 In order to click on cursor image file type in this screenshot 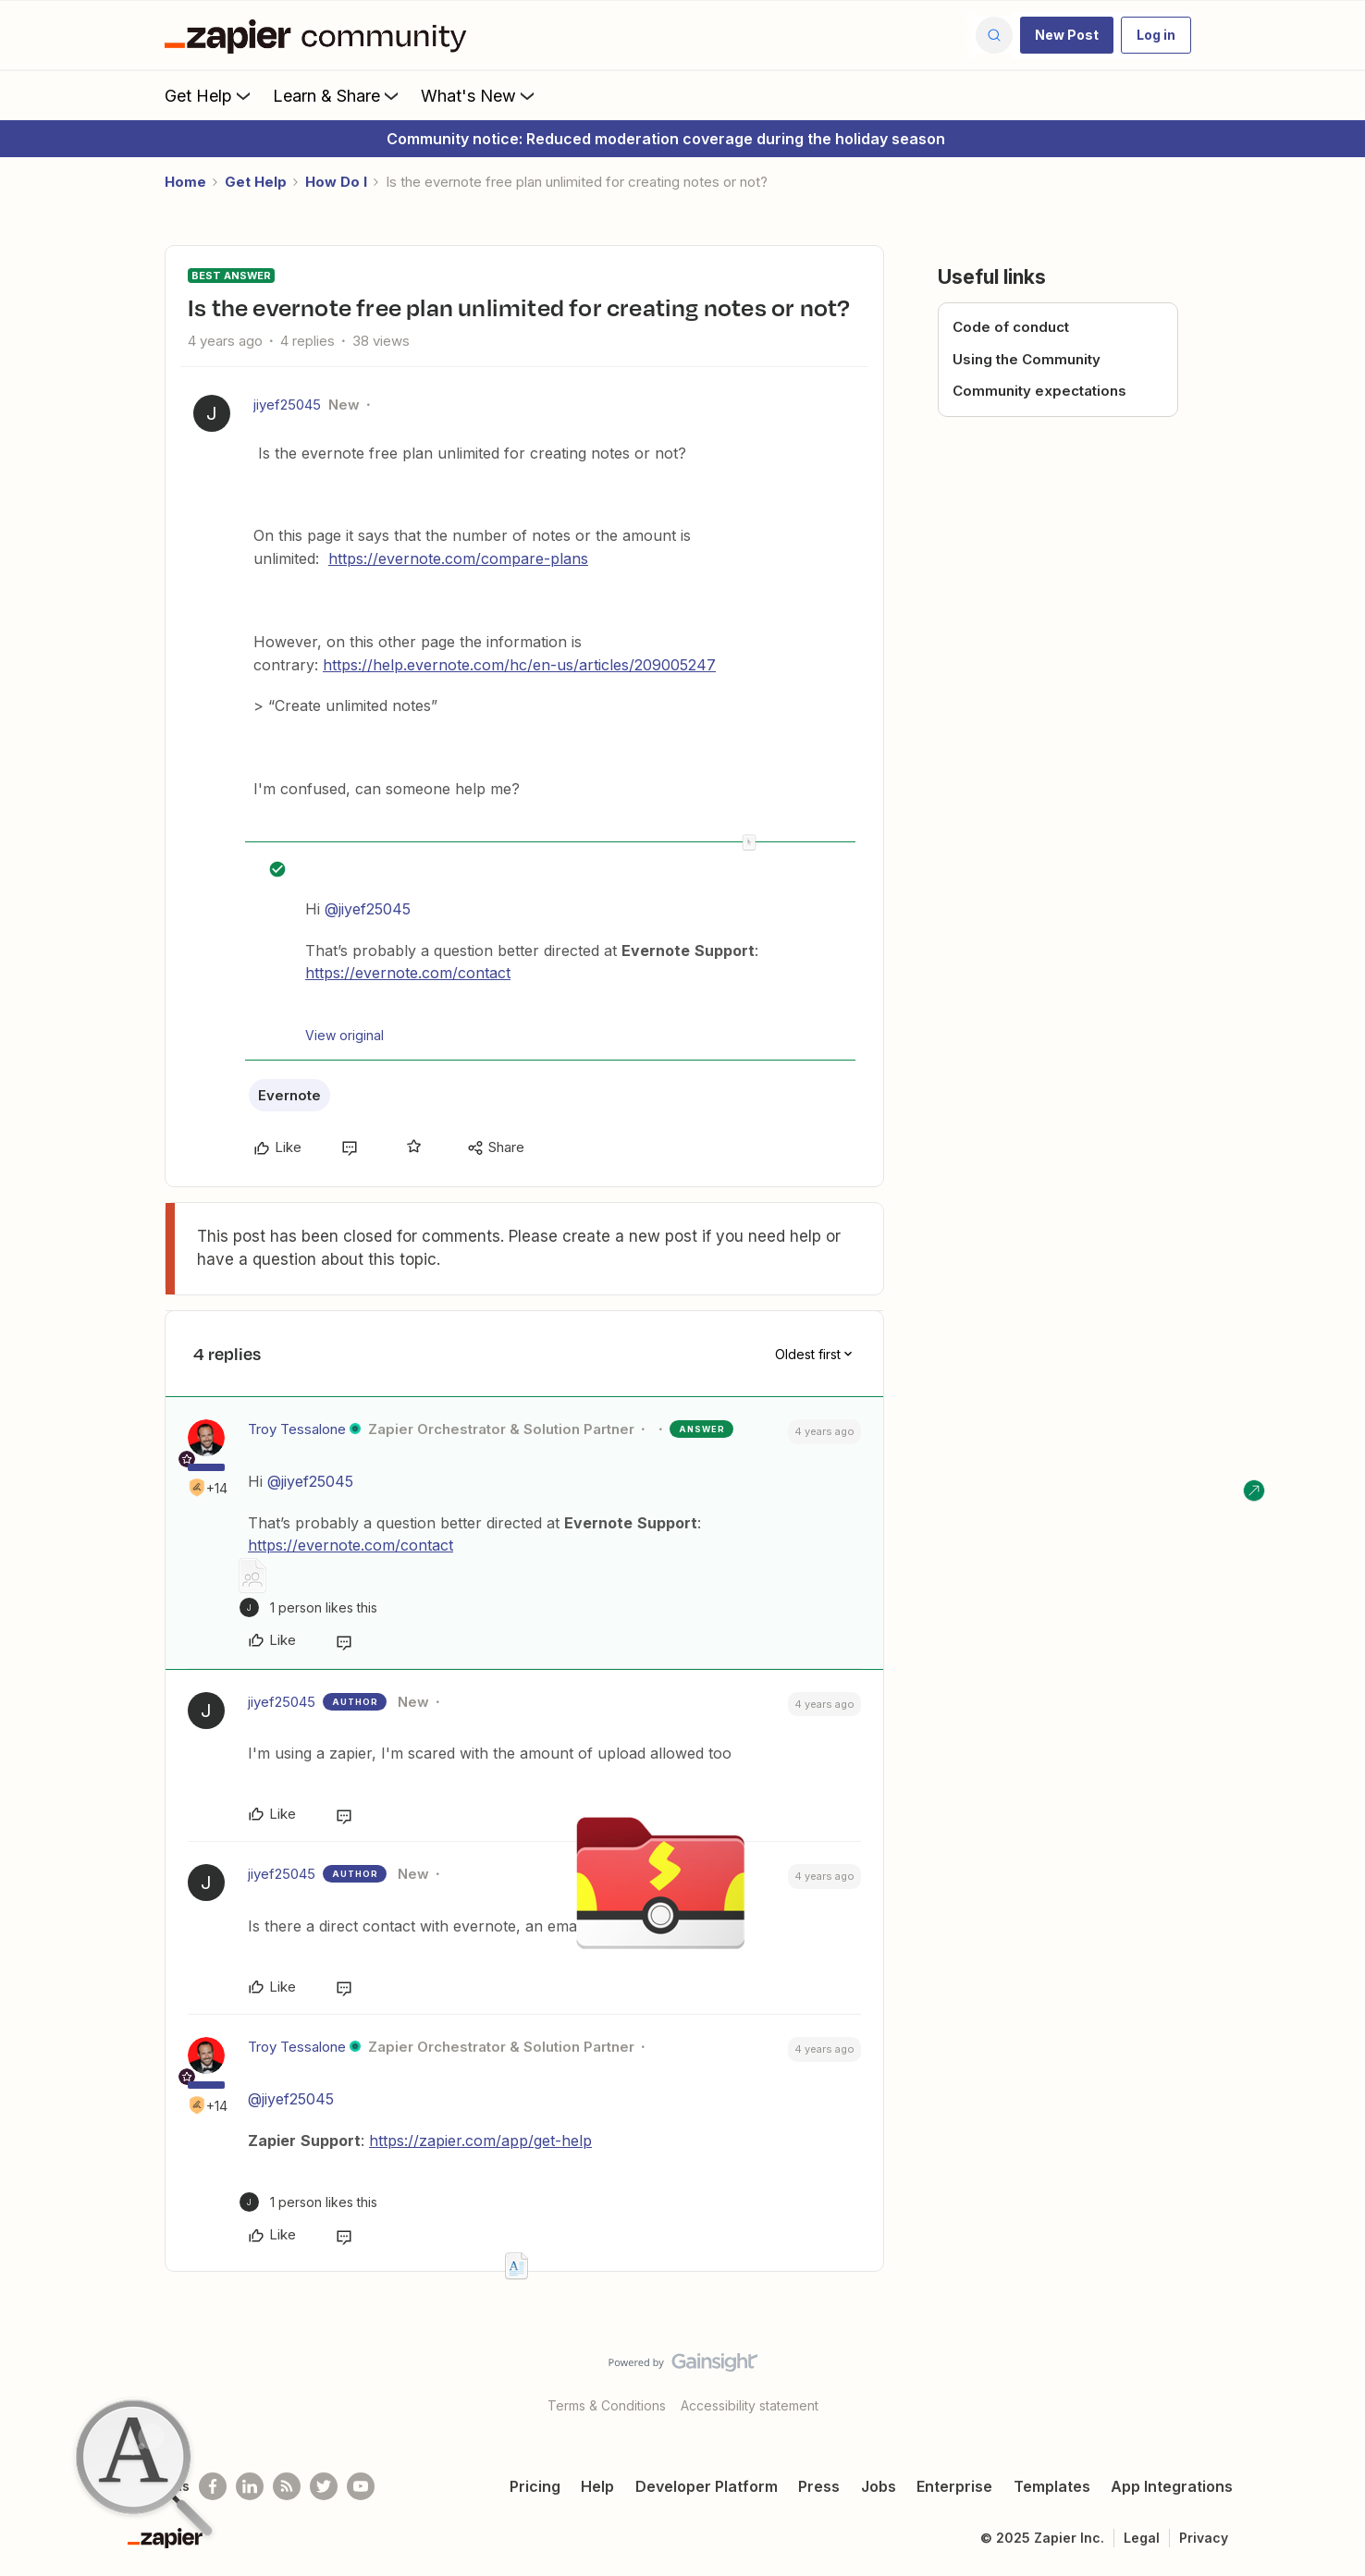, I will do `click(749, 842)`.